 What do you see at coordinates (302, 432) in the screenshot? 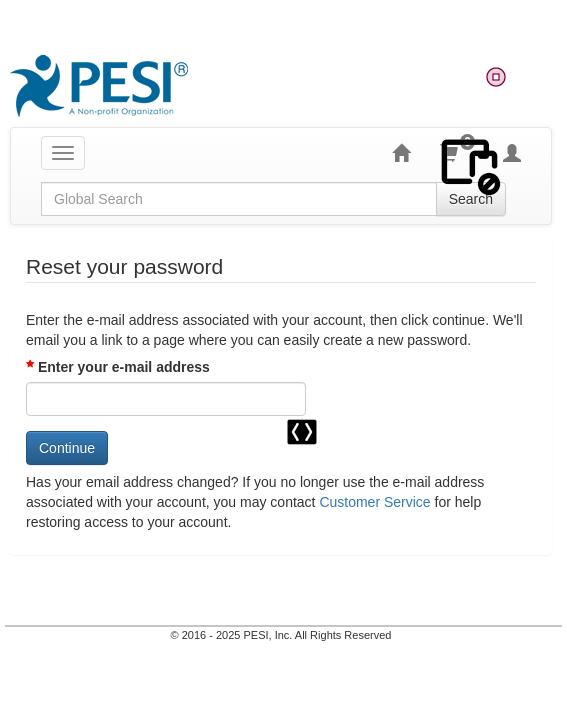
I see `view or edit source code` at bounding box center [302, 432].